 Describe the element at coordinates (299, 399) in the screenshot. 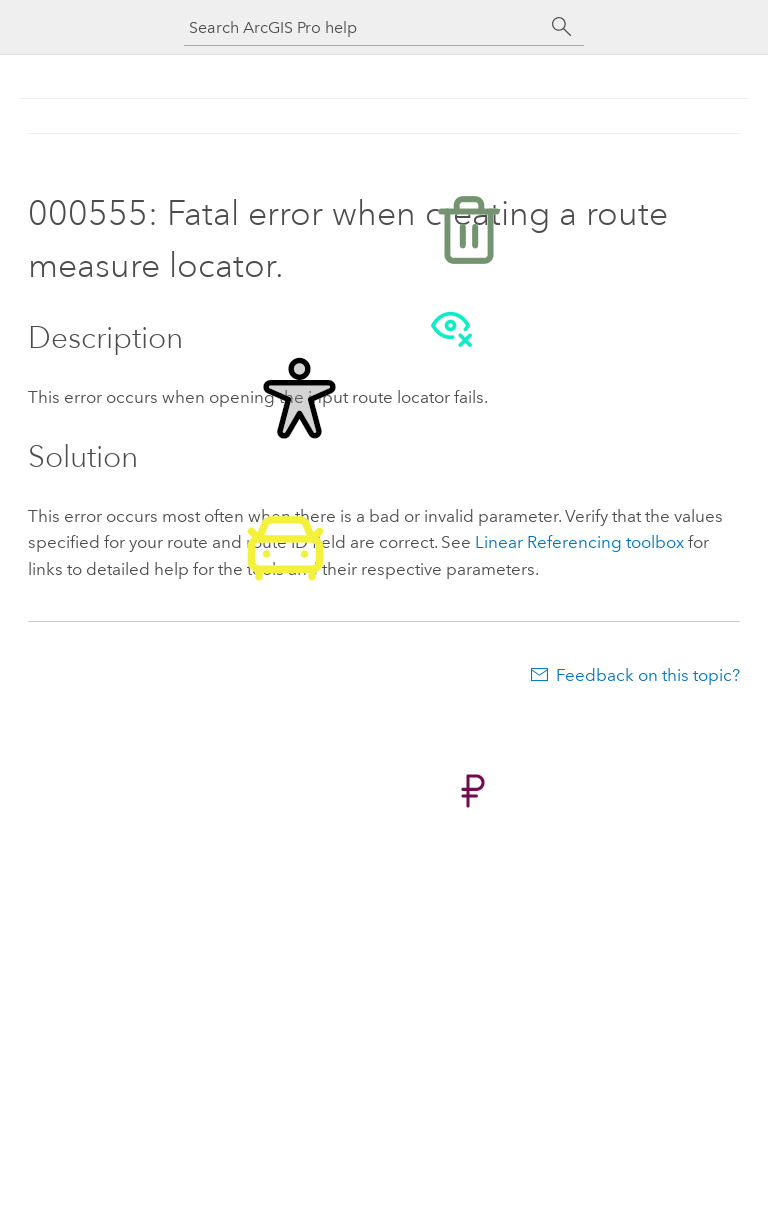

I see `accessibility settings or features` at that location.